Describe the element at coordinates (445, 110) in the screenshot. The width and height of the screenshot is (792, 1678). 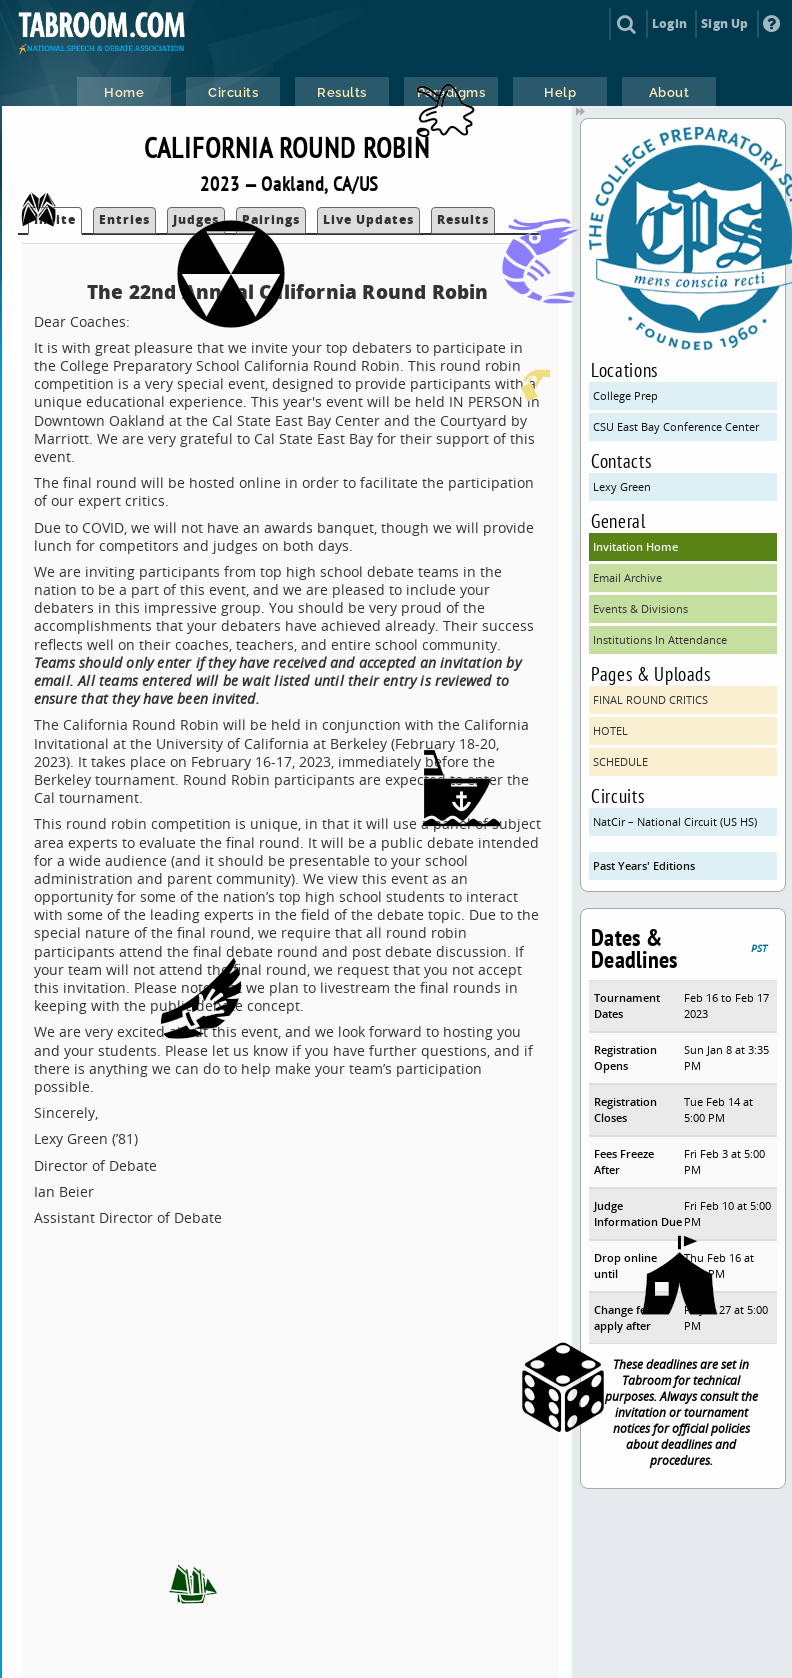
I see `slime or goo enemy in a game interface` at that location.